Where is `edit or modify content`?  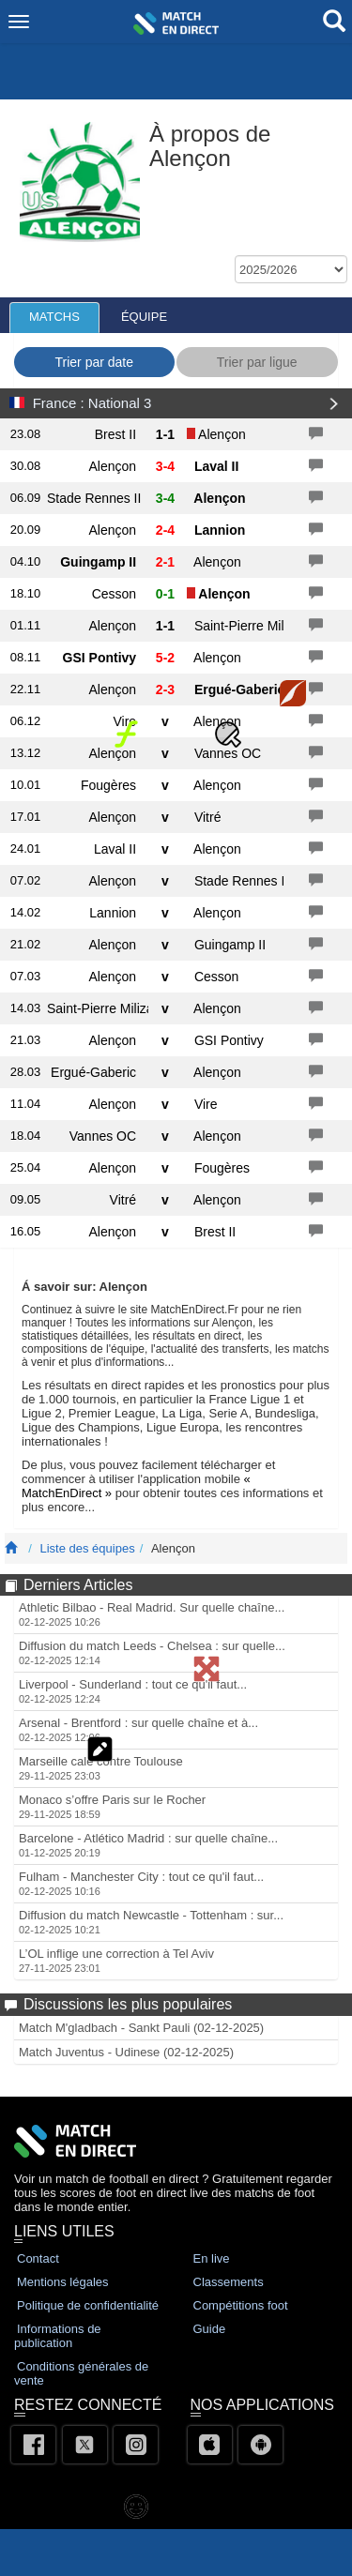
edit or modify content is located at coordinates (99, 1749).